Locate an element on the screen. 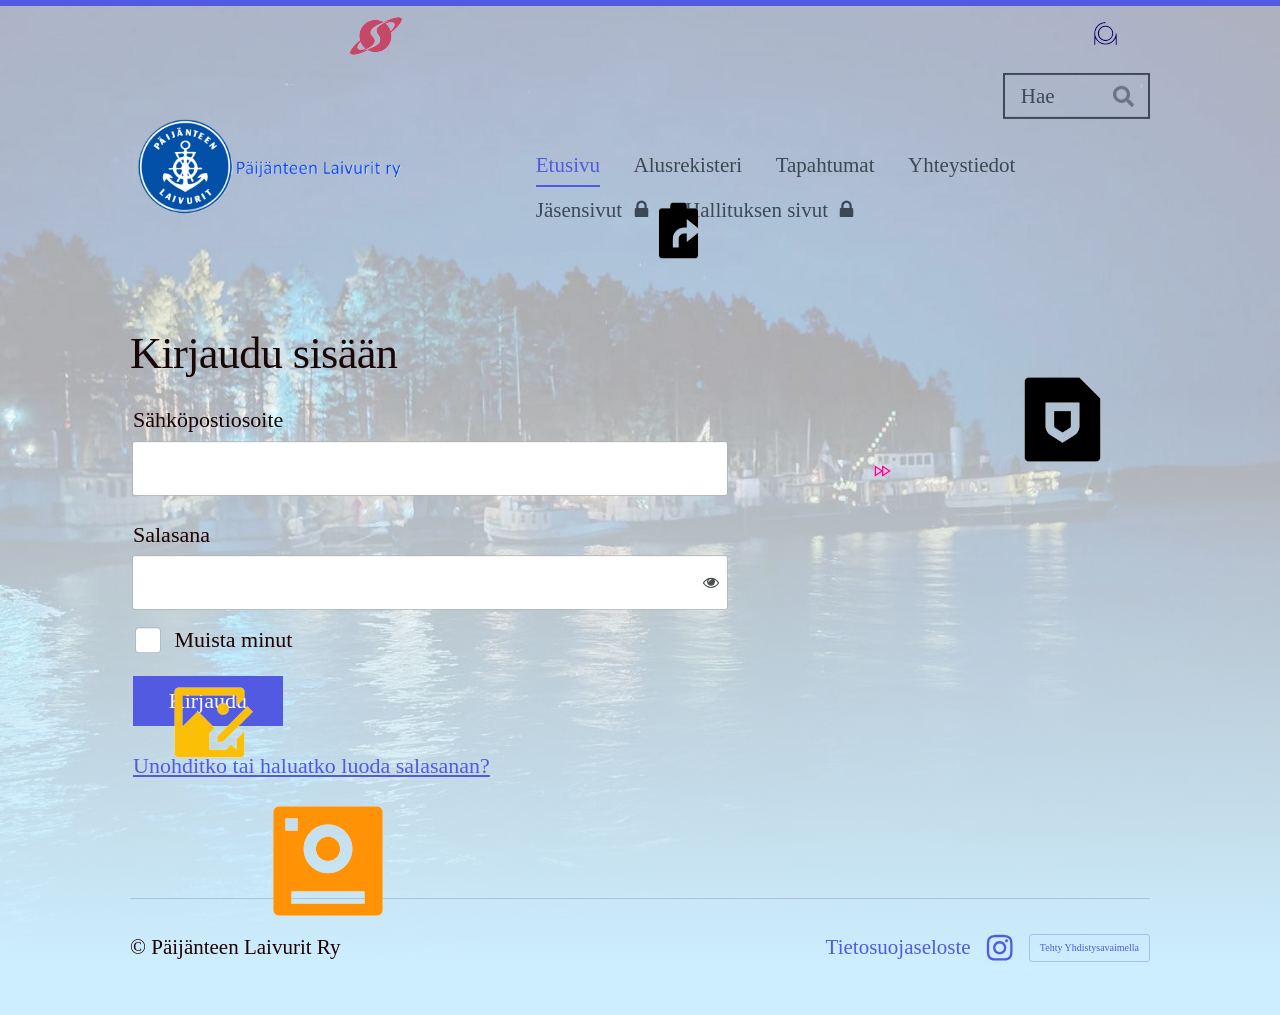 The image size is (1280, 1015). mastercomfig logo - a Team Fortress 2 performance optimization tool is located at coordinates (1105, 33).